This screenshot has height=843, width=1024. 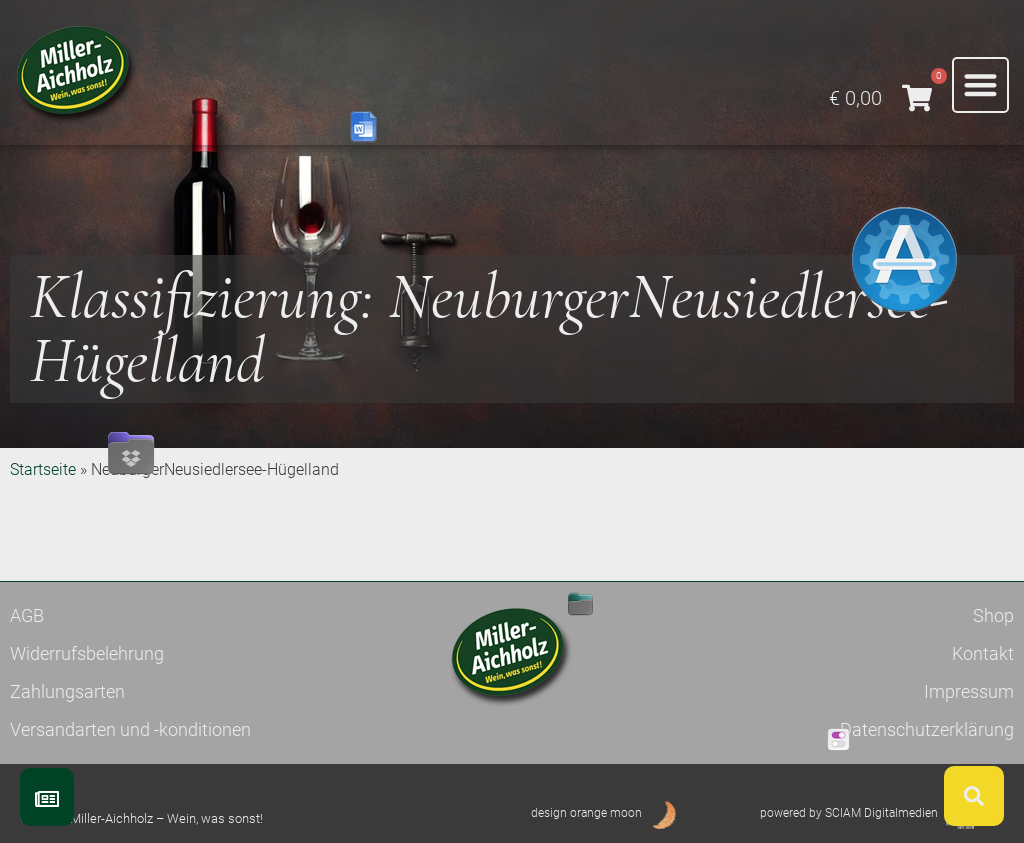 What do you see at coordinates (131, 453) in the screenshot?
I see `open your dropbox synced folder` at bounding box center [131, 453].